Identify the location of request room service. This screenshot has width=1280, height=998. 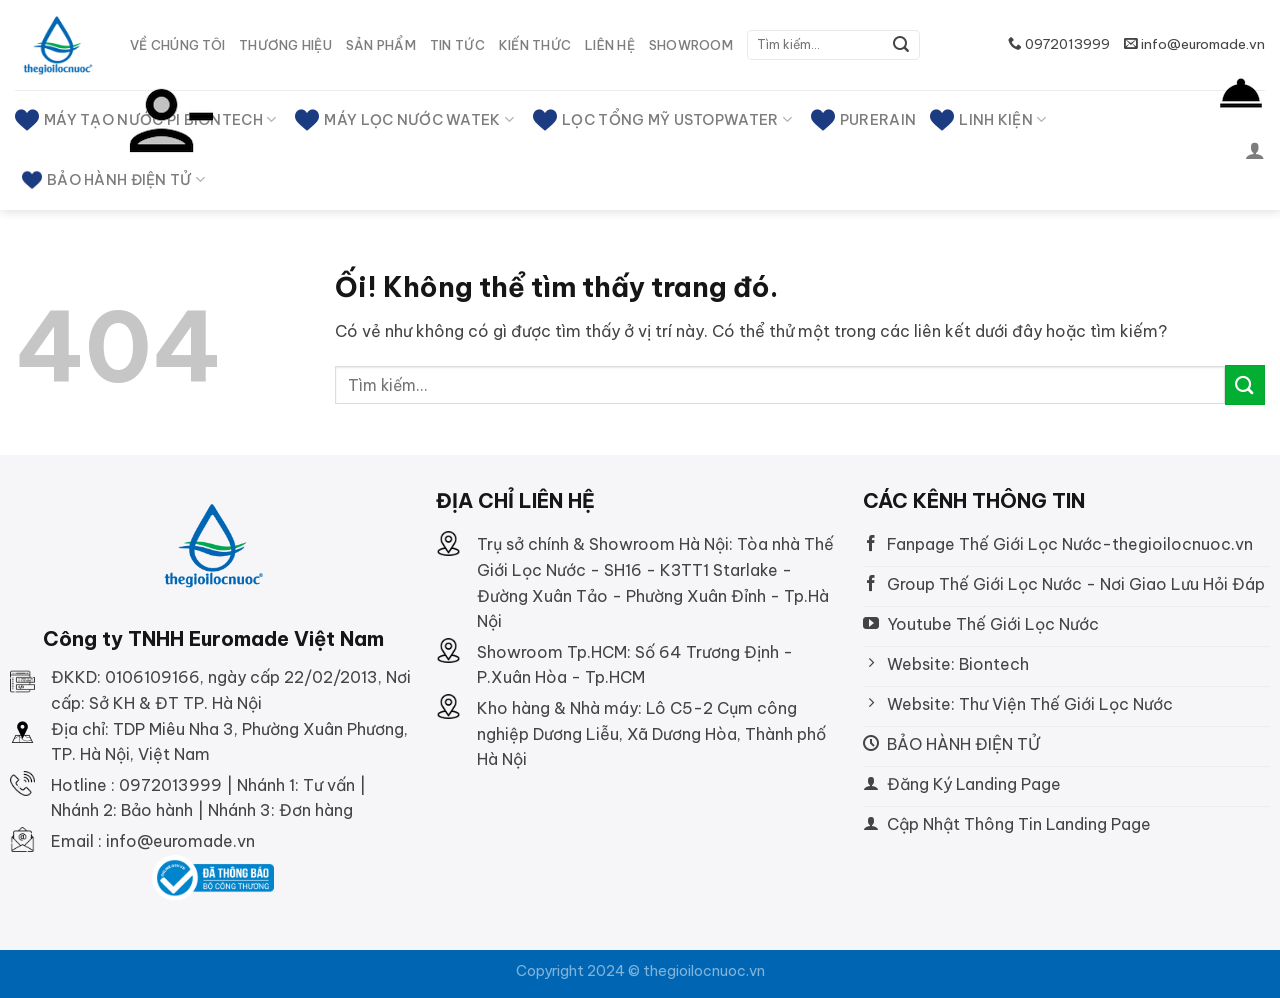
(1241, 93).